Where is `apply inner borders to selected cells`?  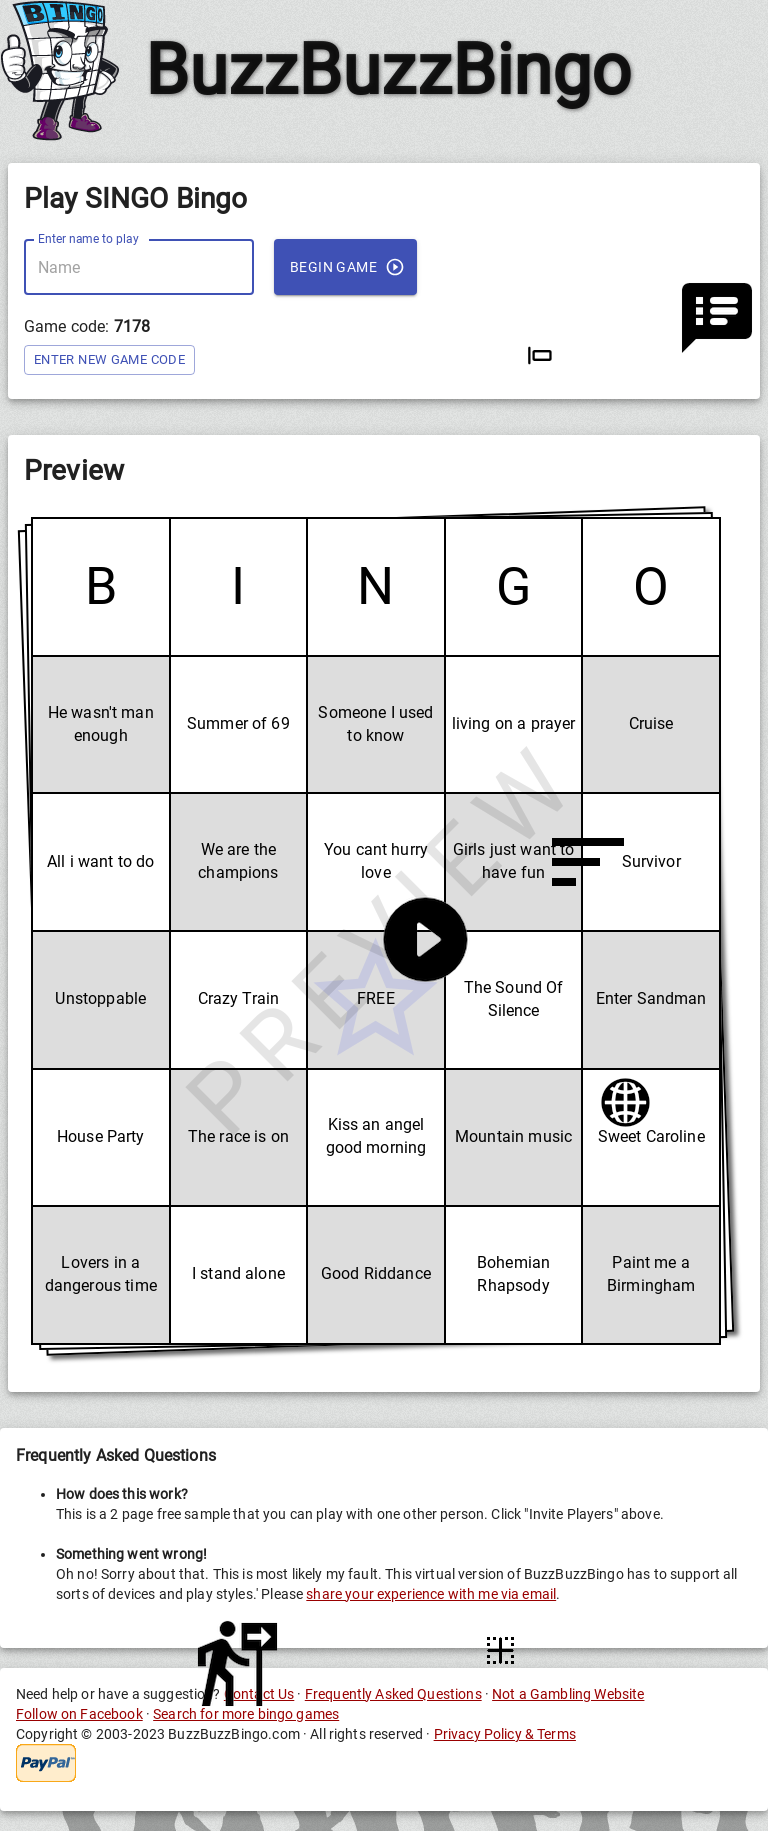
apply inner borders to selected cells is located at coordinates (500, 1650).